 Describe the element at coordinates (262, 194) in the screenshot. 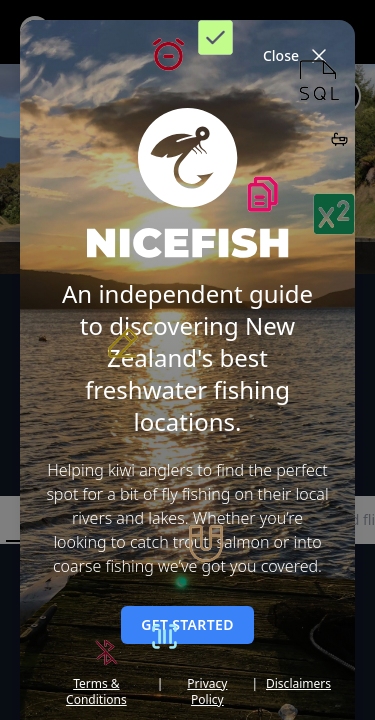

I see `view all files` at that location.